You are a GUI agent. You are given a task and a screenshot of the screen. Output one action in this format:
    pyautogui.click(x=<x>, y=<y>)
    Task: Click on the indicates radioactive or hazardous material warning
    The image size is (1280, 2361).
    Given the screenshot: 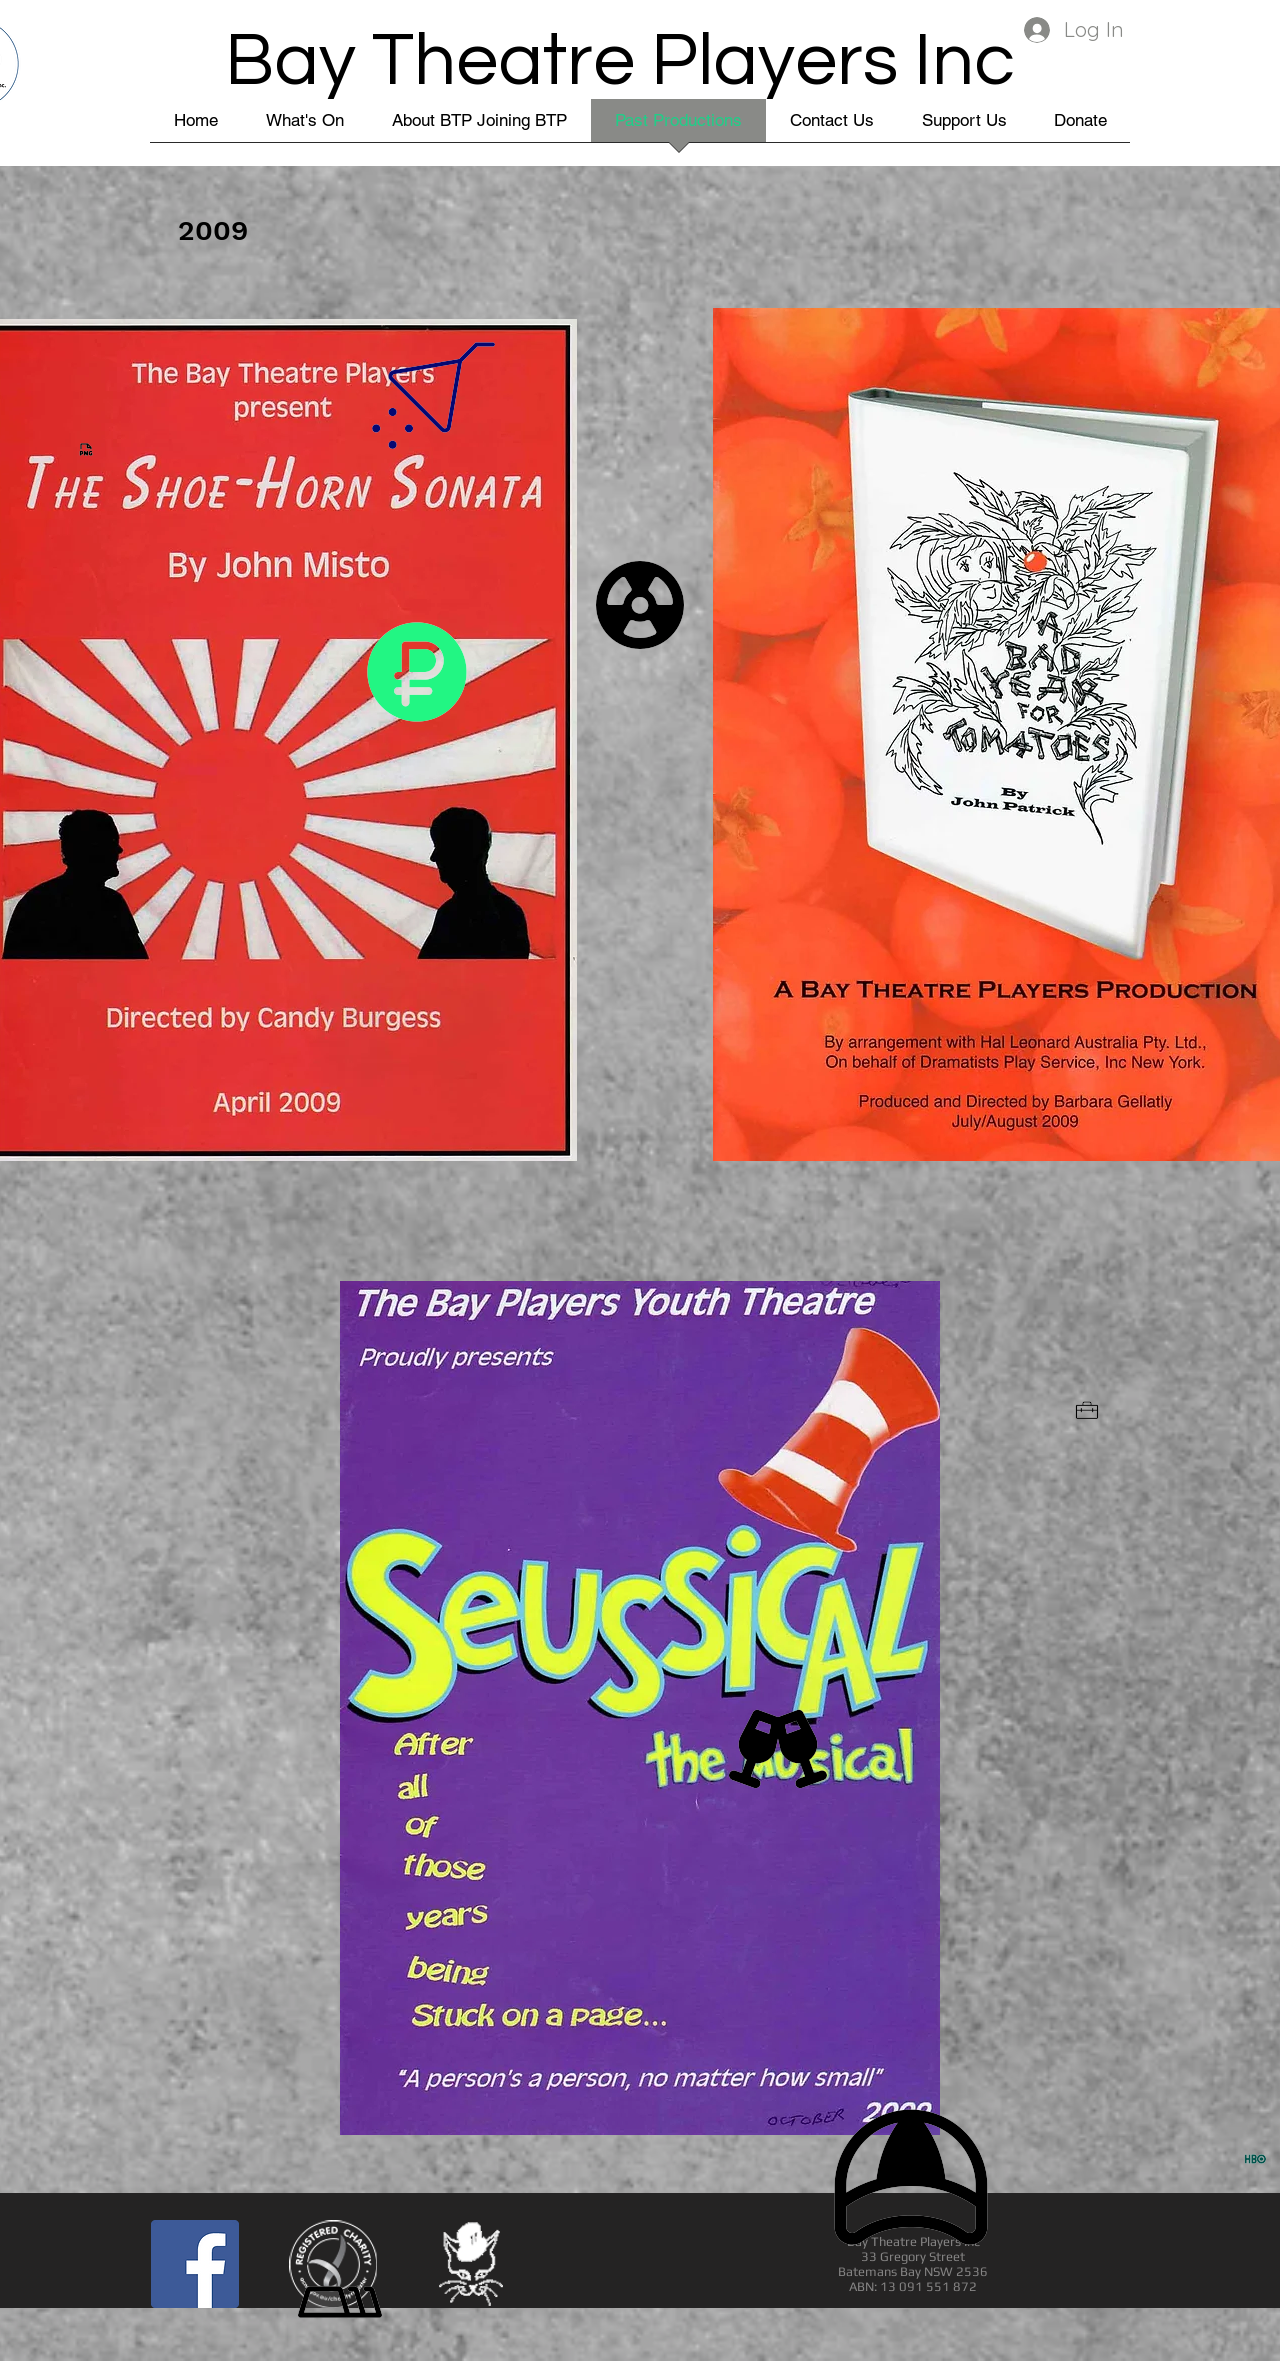 What is the action you would take?
    pyautogui.click(x=640, y=605)
    